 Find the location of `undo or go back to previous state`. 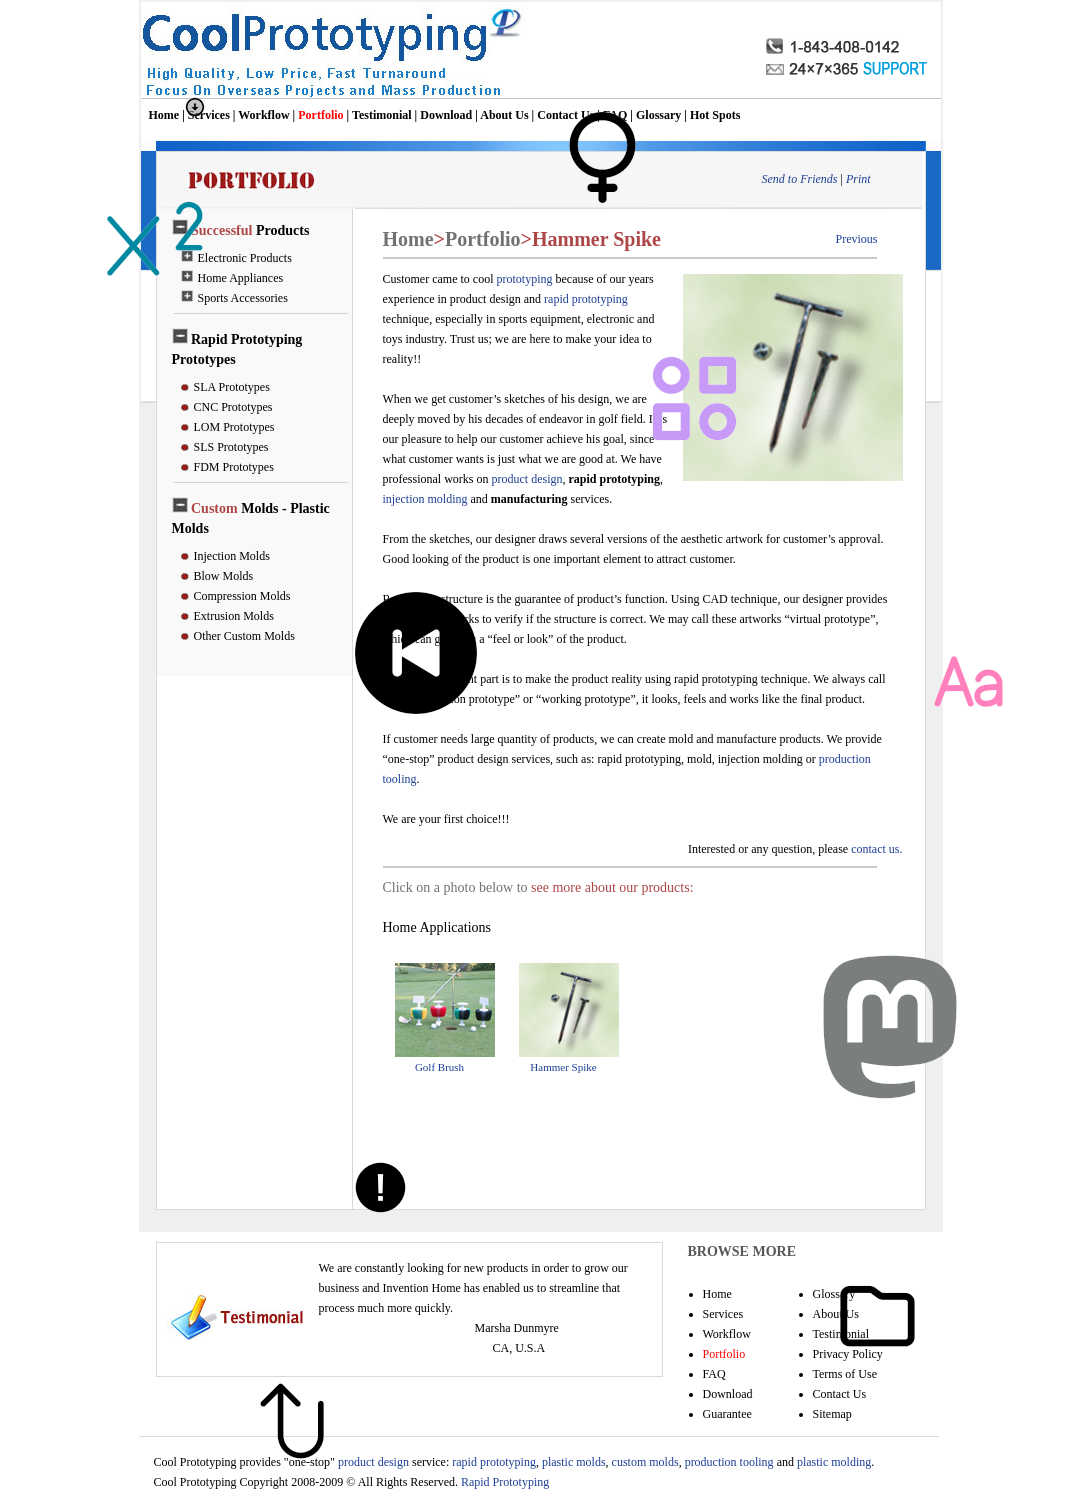

undo or go back to previous state is located at coordinates (295, 1421).